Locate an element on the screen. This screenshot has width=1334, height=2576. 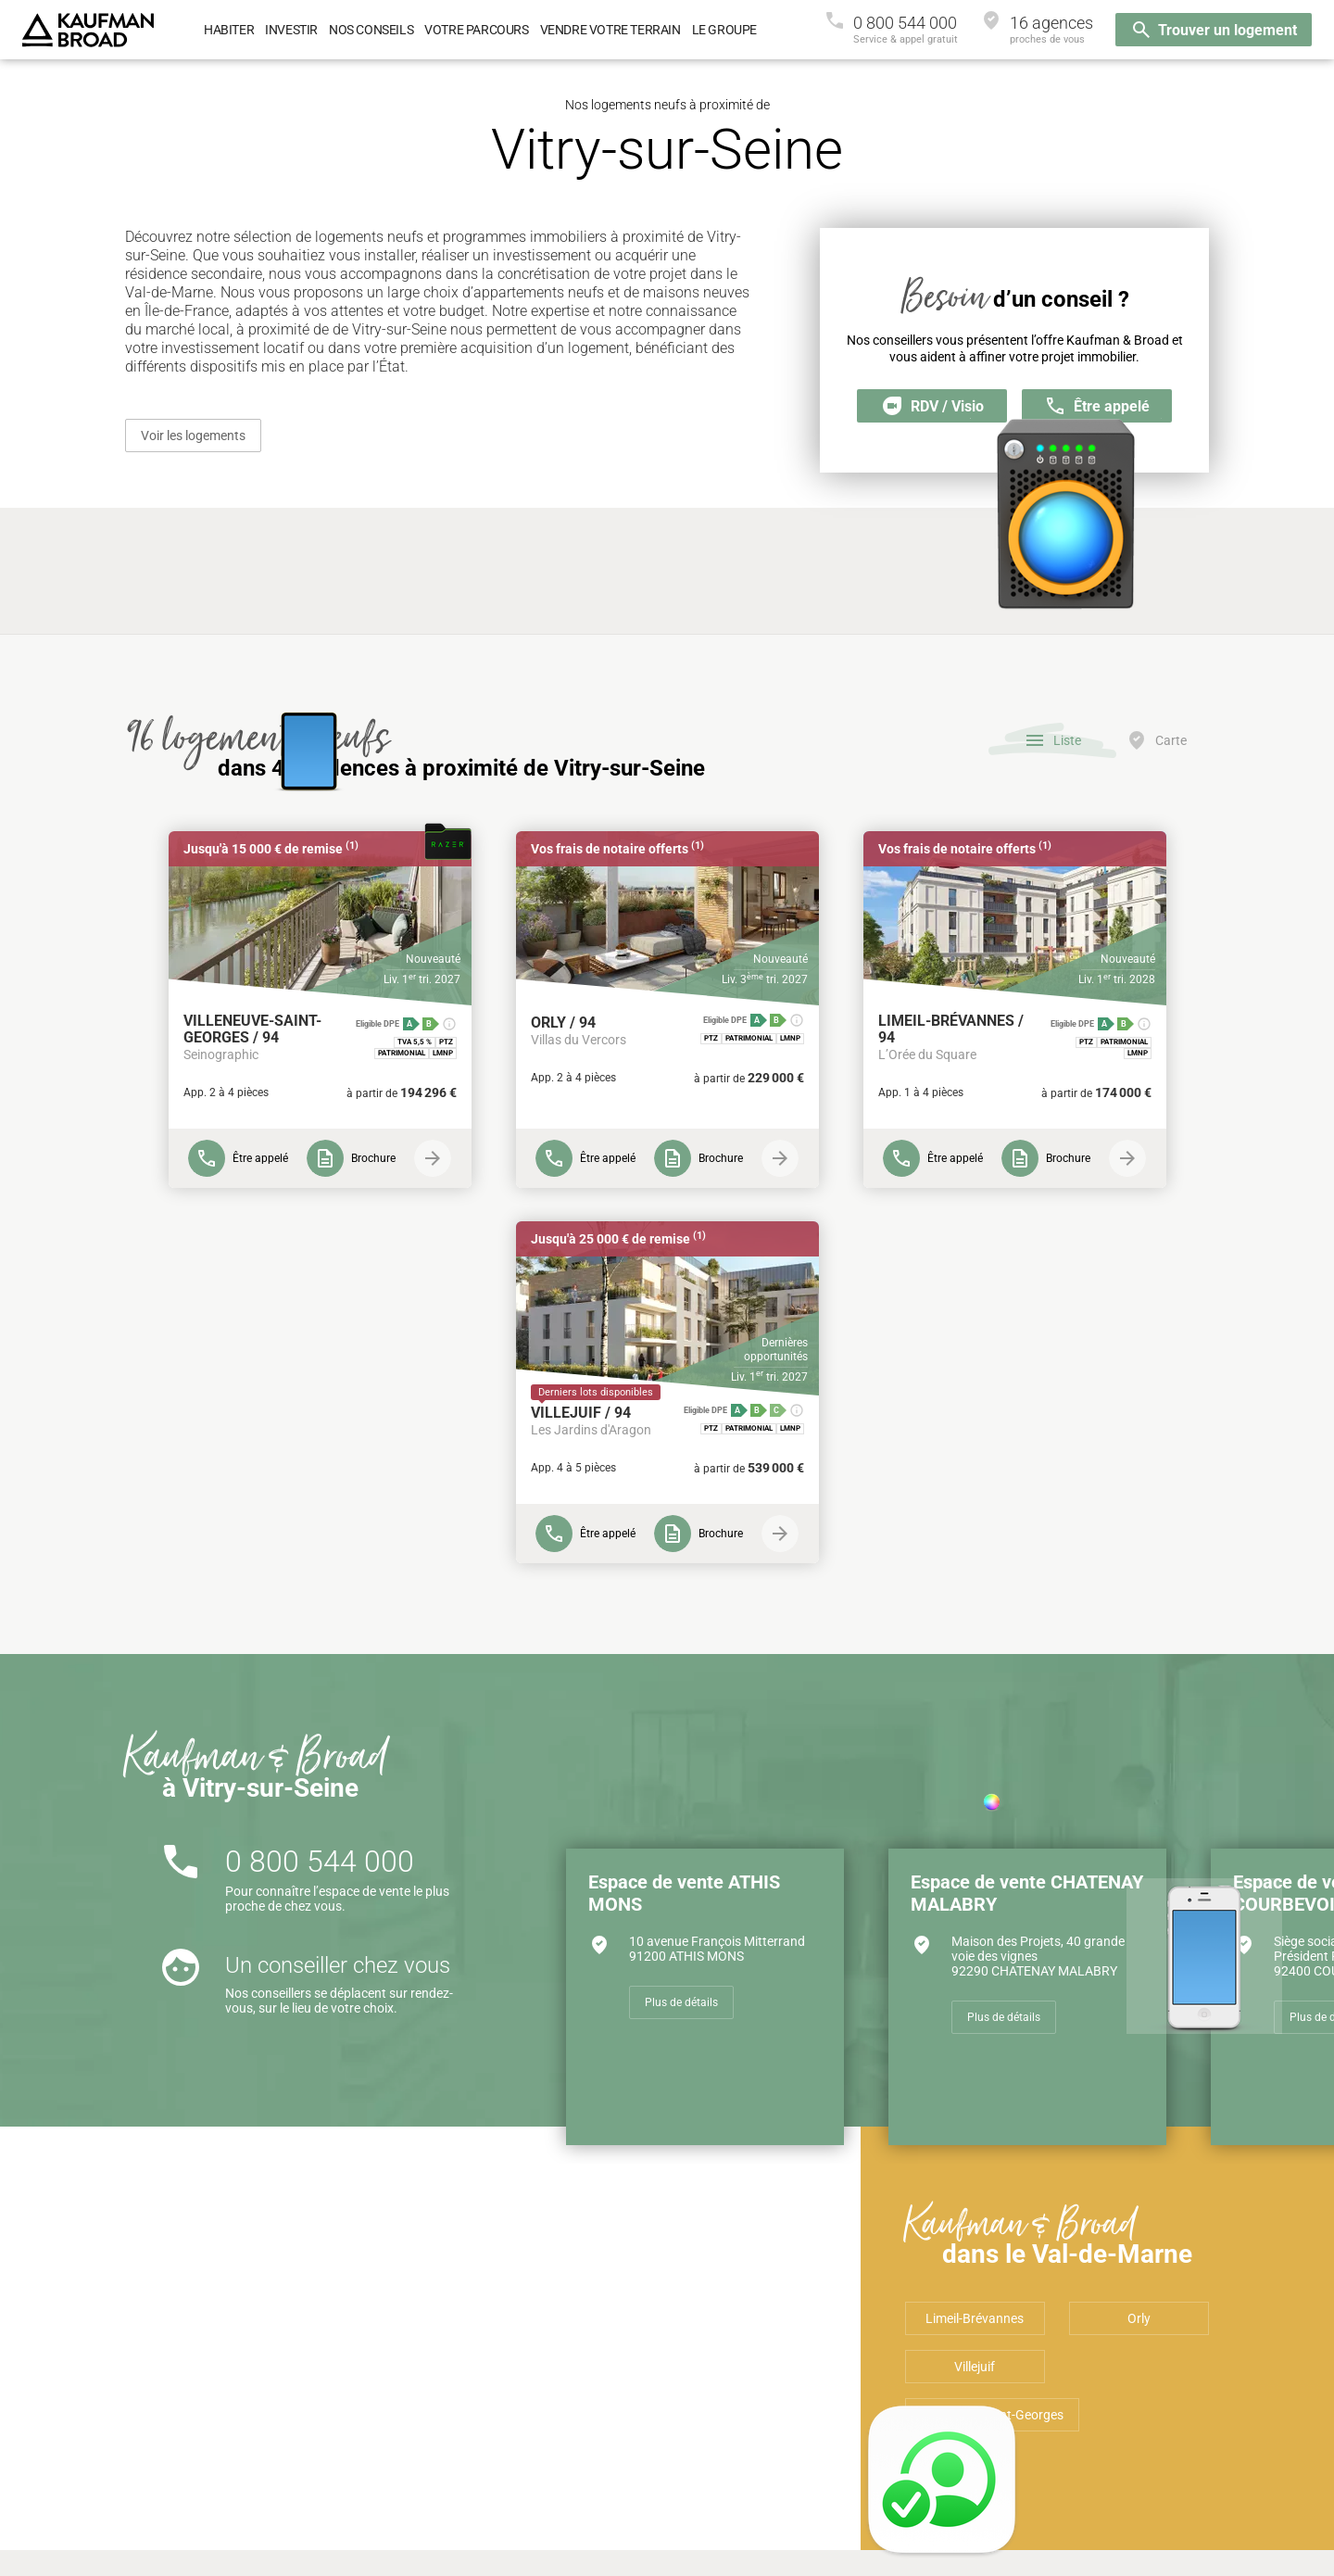
customize profile background color is located at coordinates (991, 1801).